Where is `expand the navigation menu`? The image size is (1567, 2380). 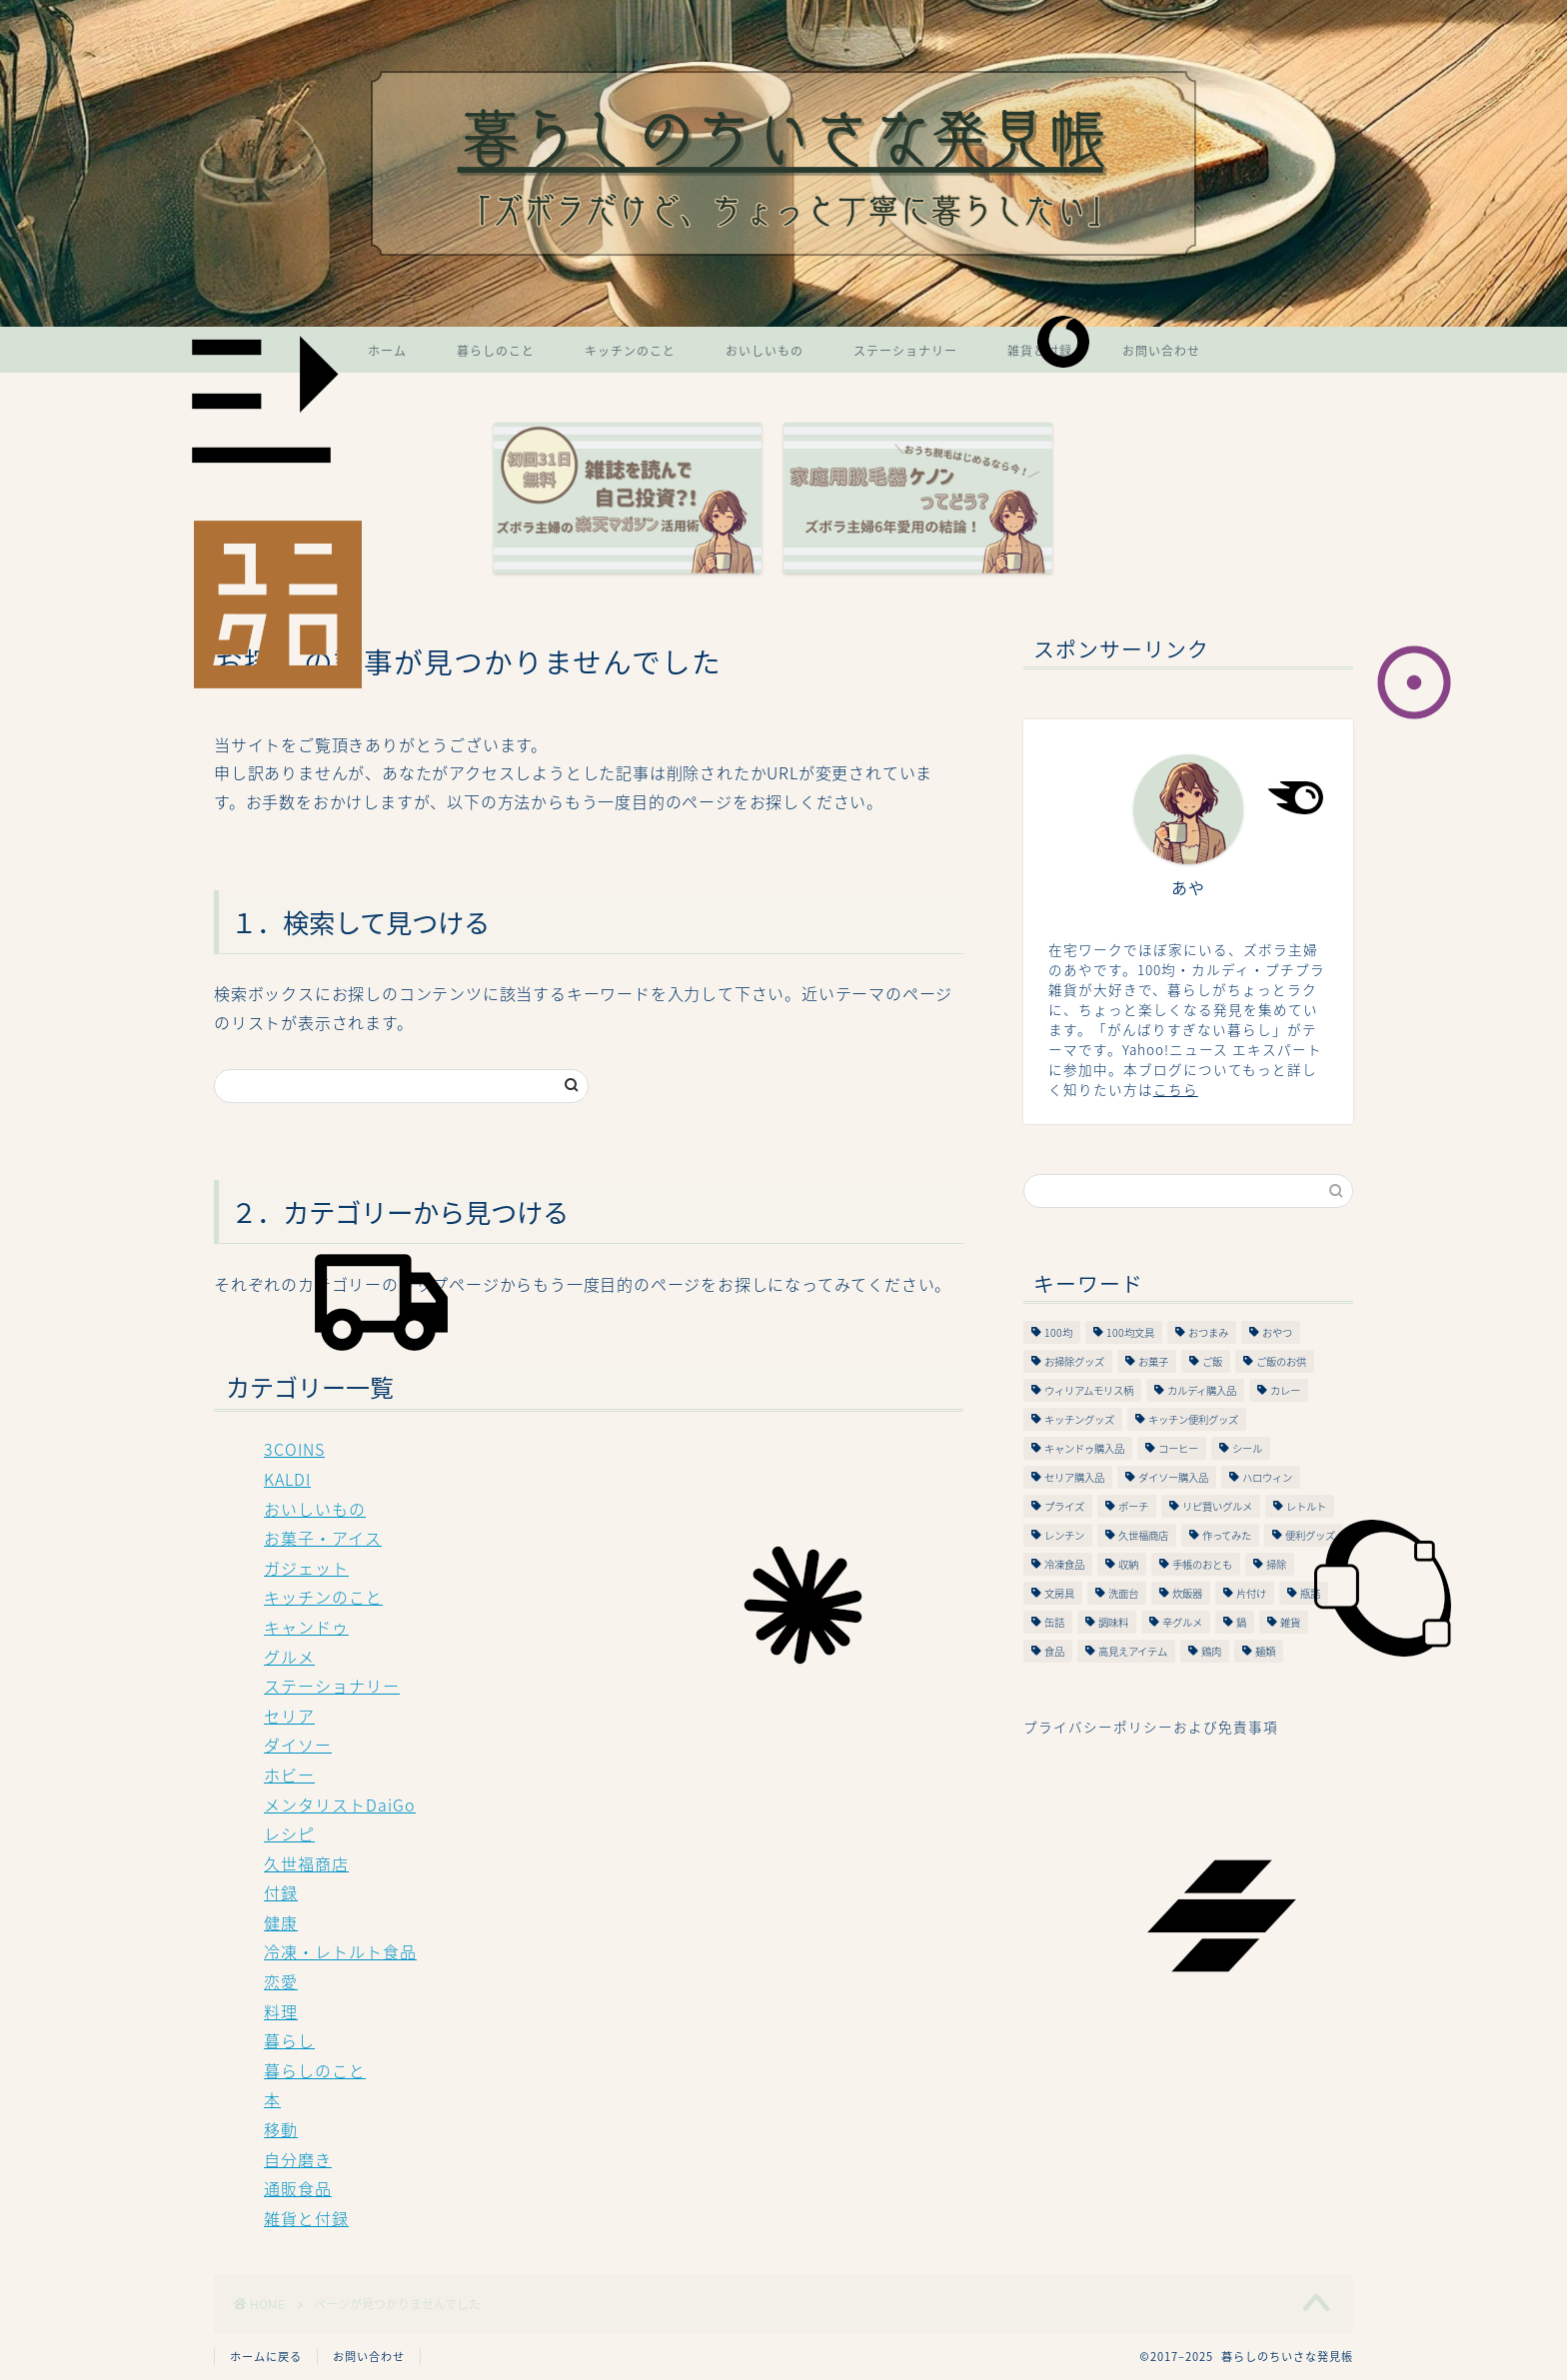 expand the navigation menu is located at coordinates (261, 401).